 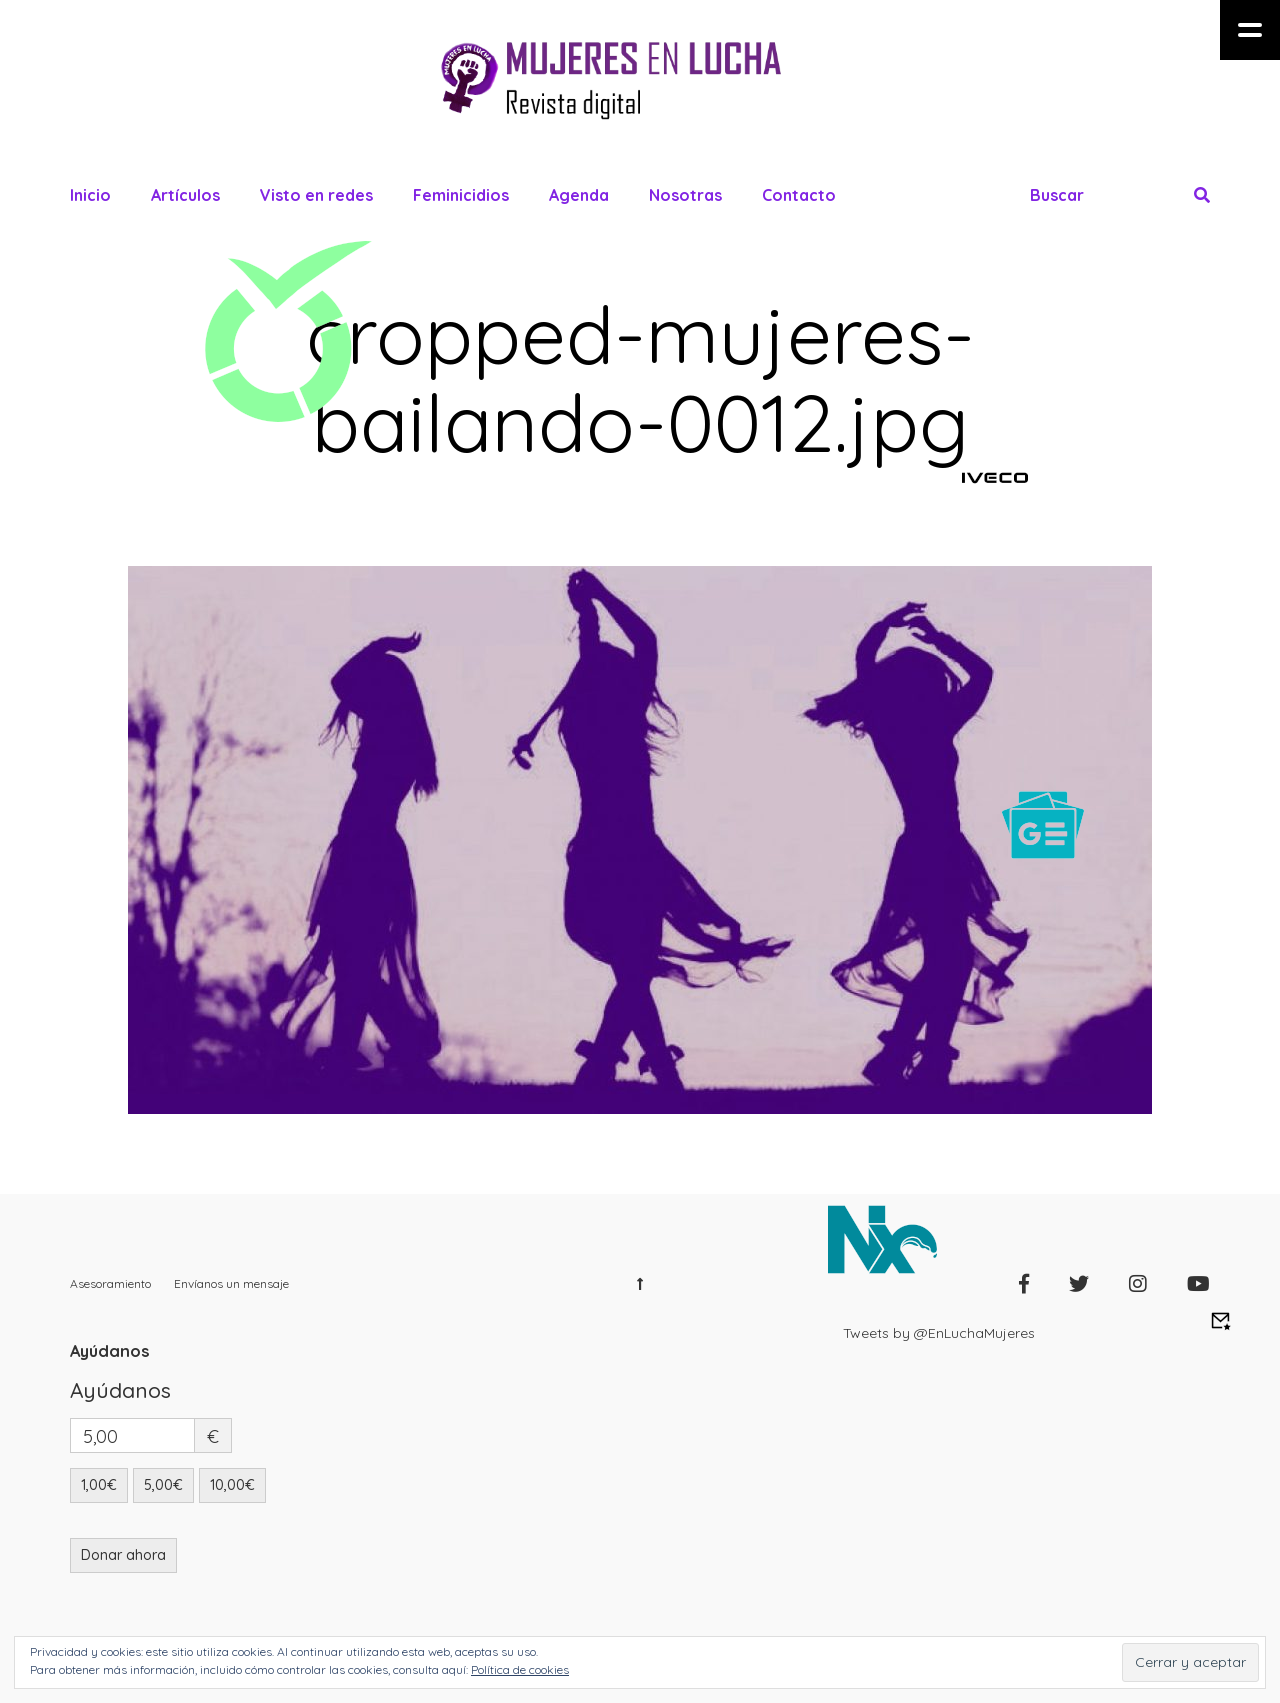 I want to click on view starred or important emails, so click(x=1220, y=1320).